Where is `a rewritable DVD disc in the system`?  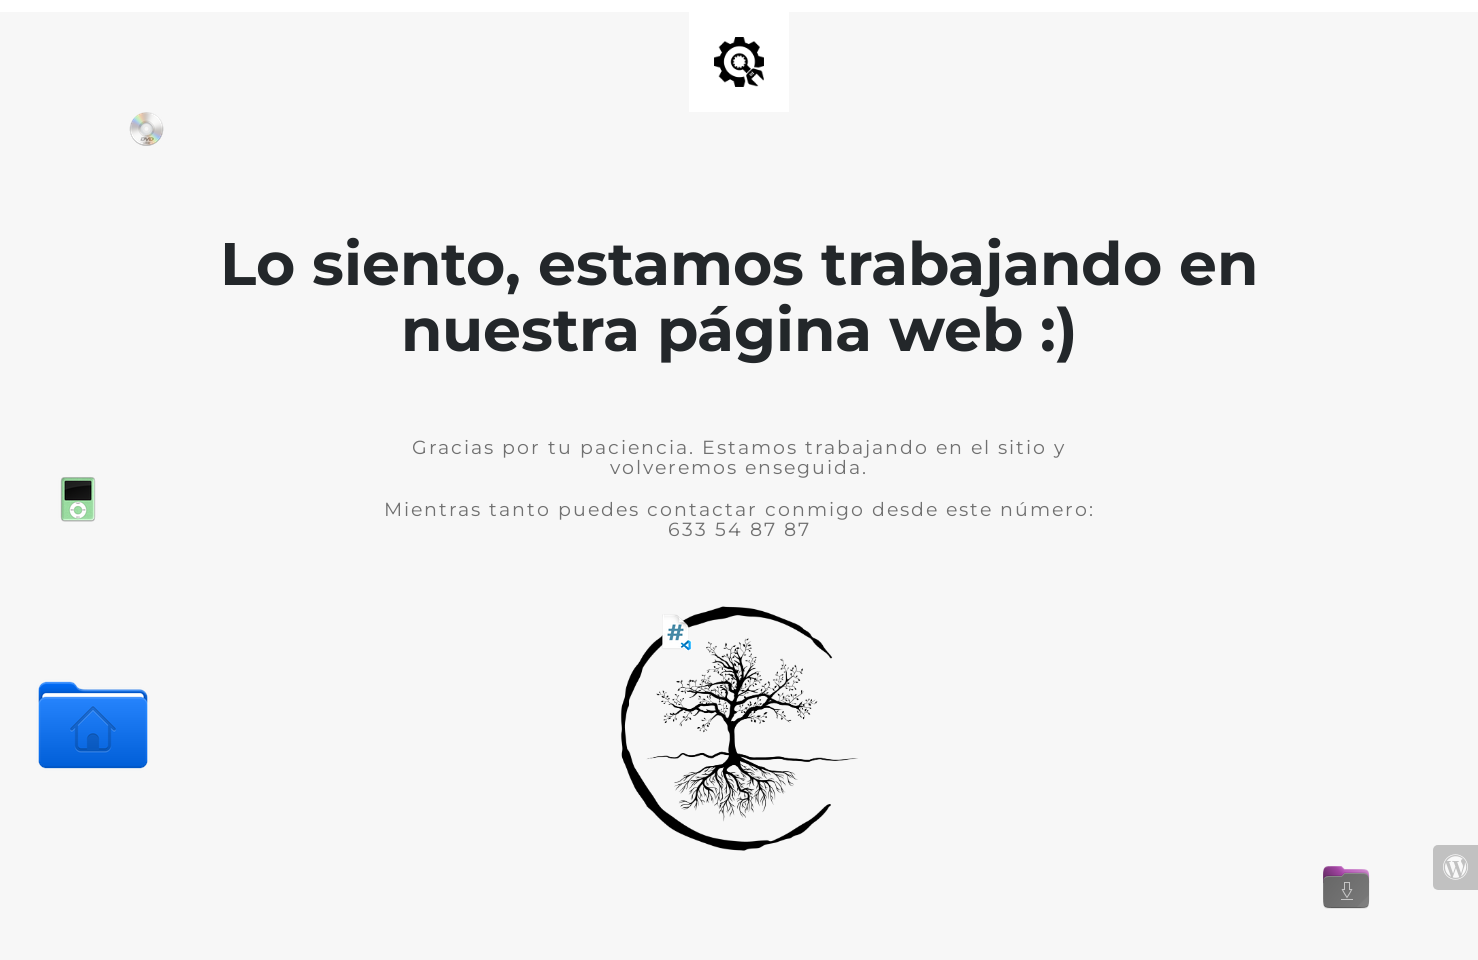 a rewritable DVD disc in the system is located at coordinates (146, 129).